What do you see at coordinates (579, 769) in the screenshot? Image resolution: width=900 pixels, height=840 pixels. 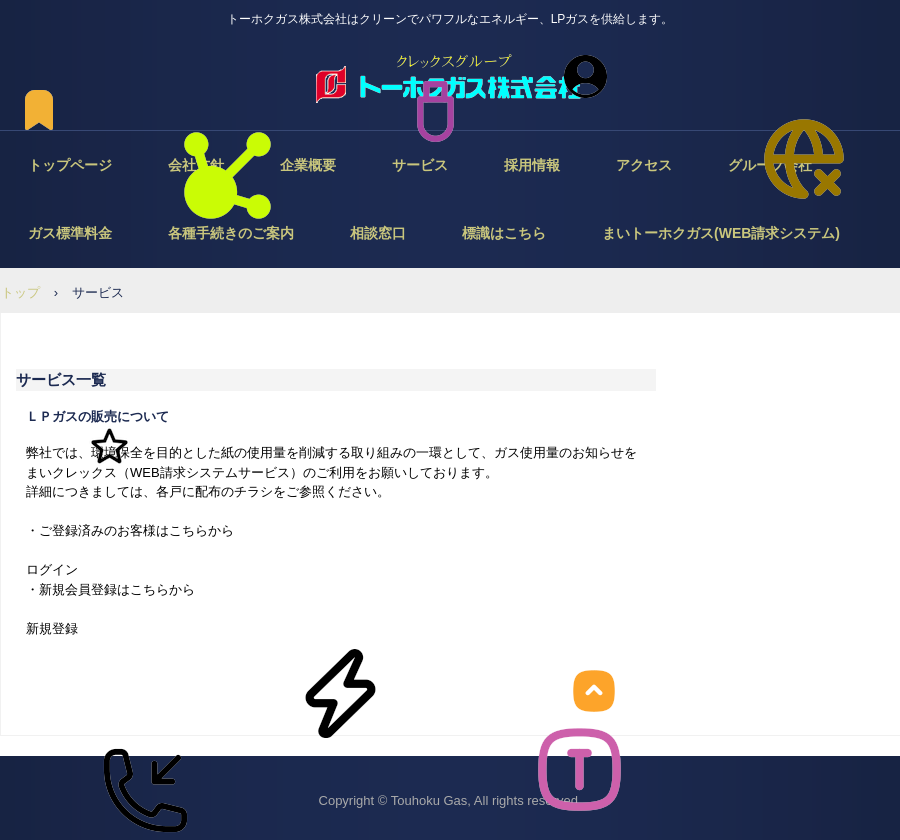 I see `text formatting or typography options` at bounding box center [579, 769].